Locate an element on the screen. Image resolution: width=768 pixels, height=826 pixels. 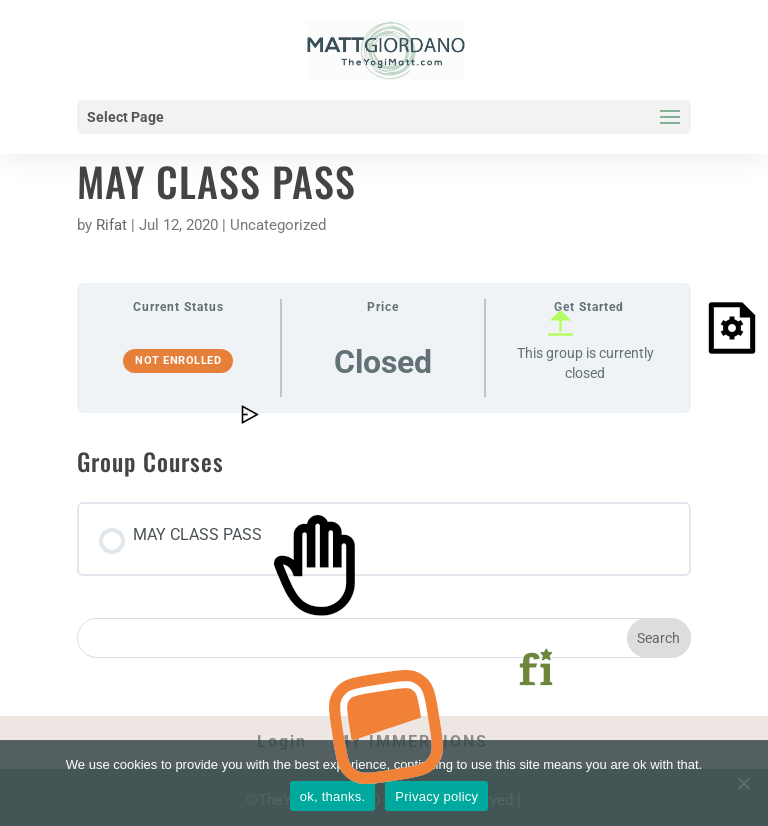
stop or pause current action is located at coordinates (315, 567).